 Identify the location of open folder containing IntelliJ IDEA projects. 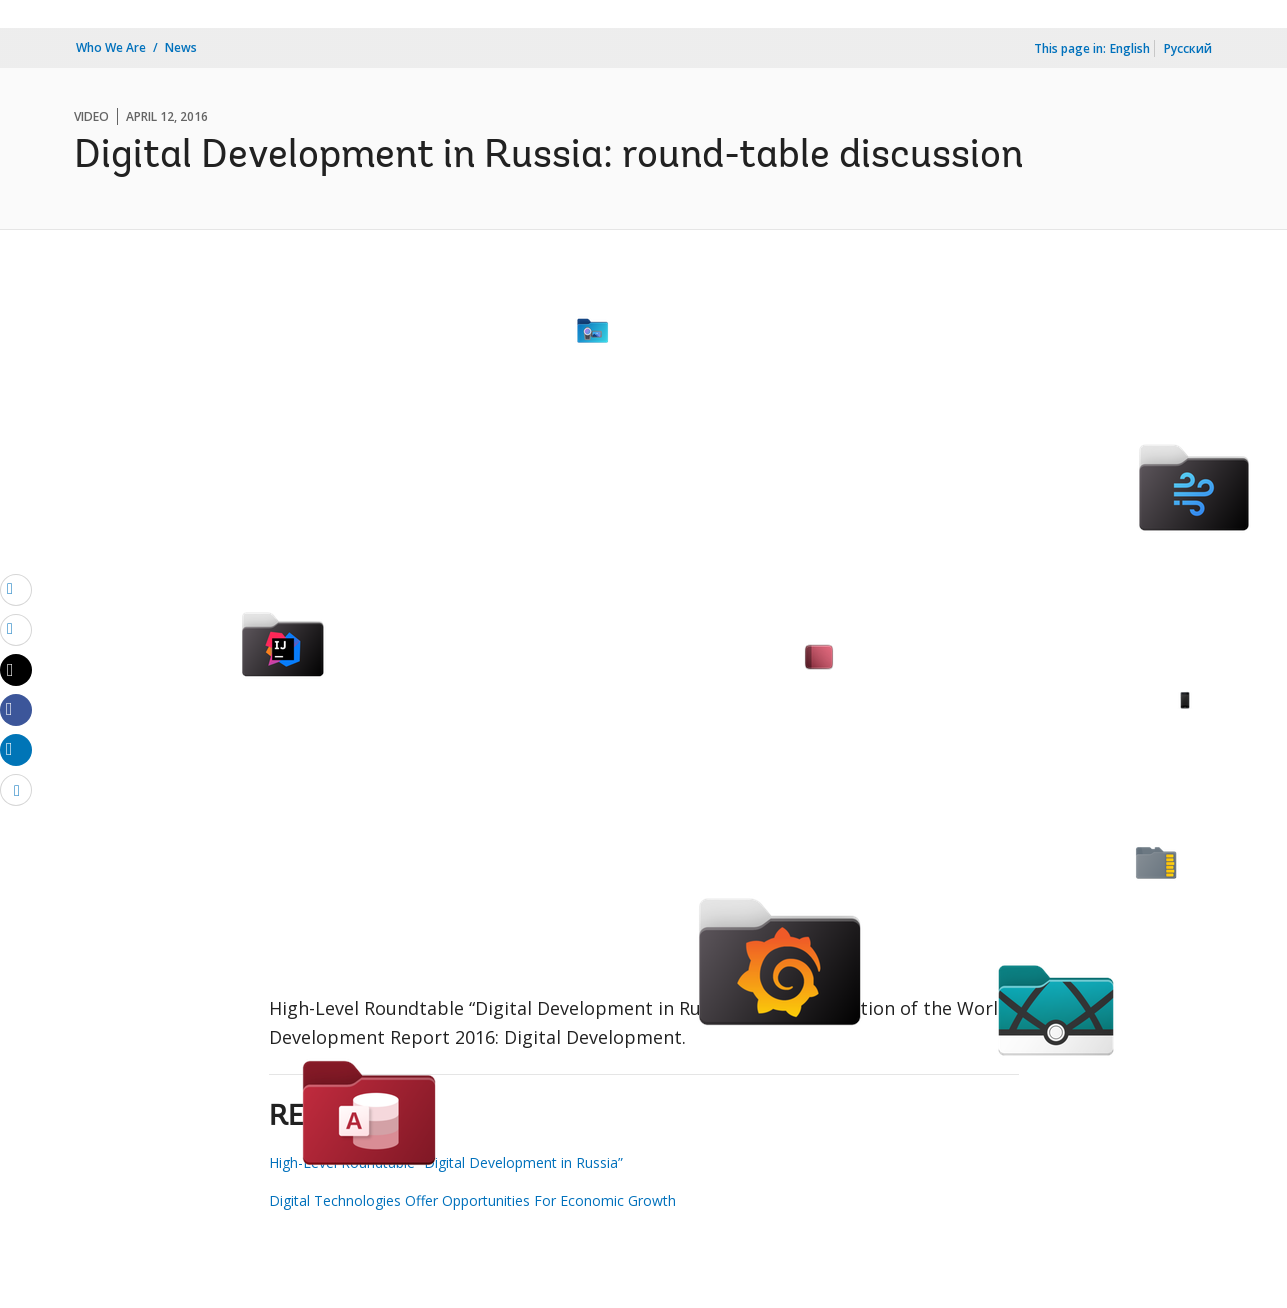
(282, 646).